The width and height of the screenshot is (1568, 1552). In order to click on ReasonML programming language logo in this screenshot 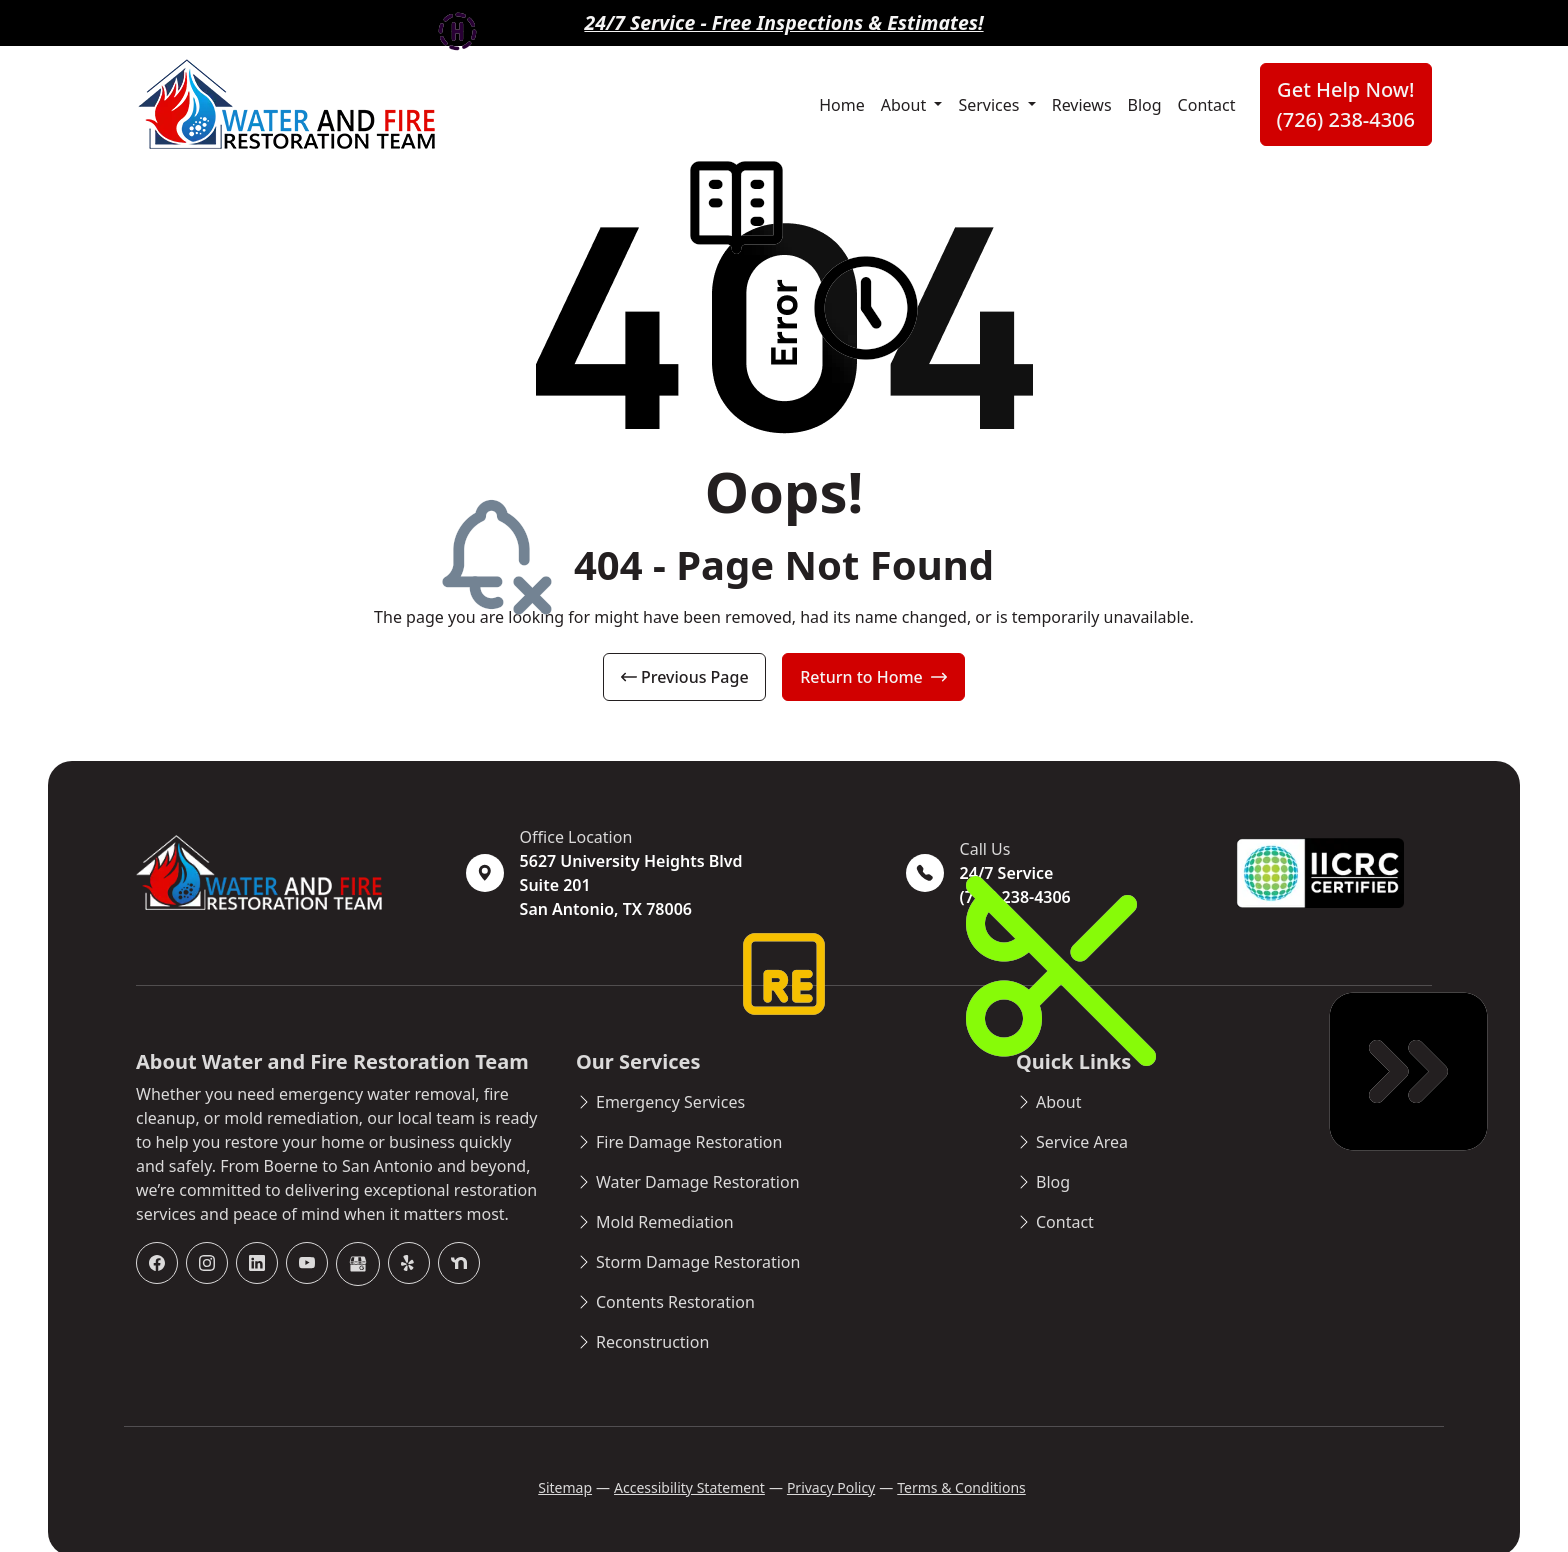, I will do `click(784, 974)`.